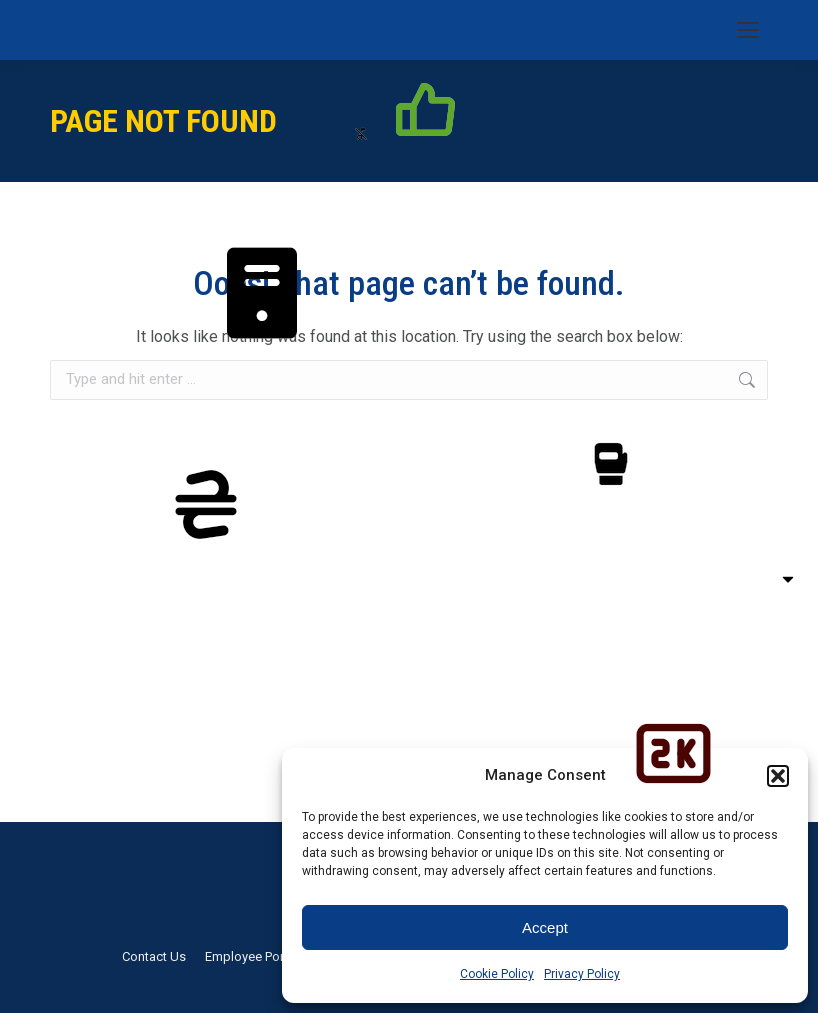 The image size is (818, 1013). Describe the element at coordinates (425, 112) in the screenshot. I see `like or approve a post` at that location.